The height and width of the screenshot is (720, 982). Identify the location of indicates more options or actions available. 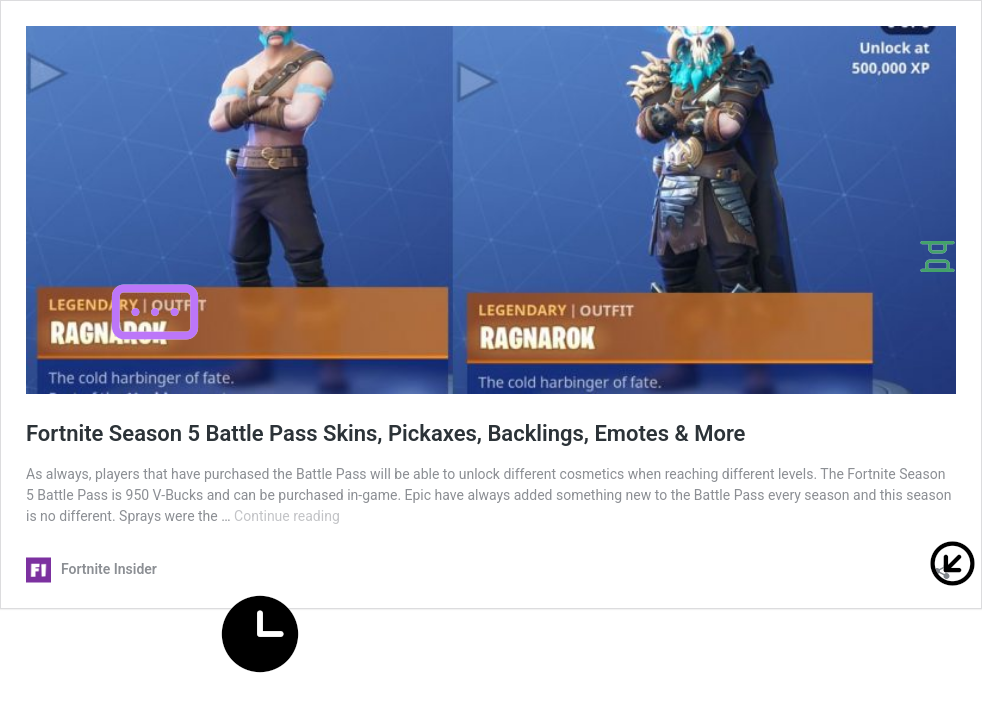
(155, 312).